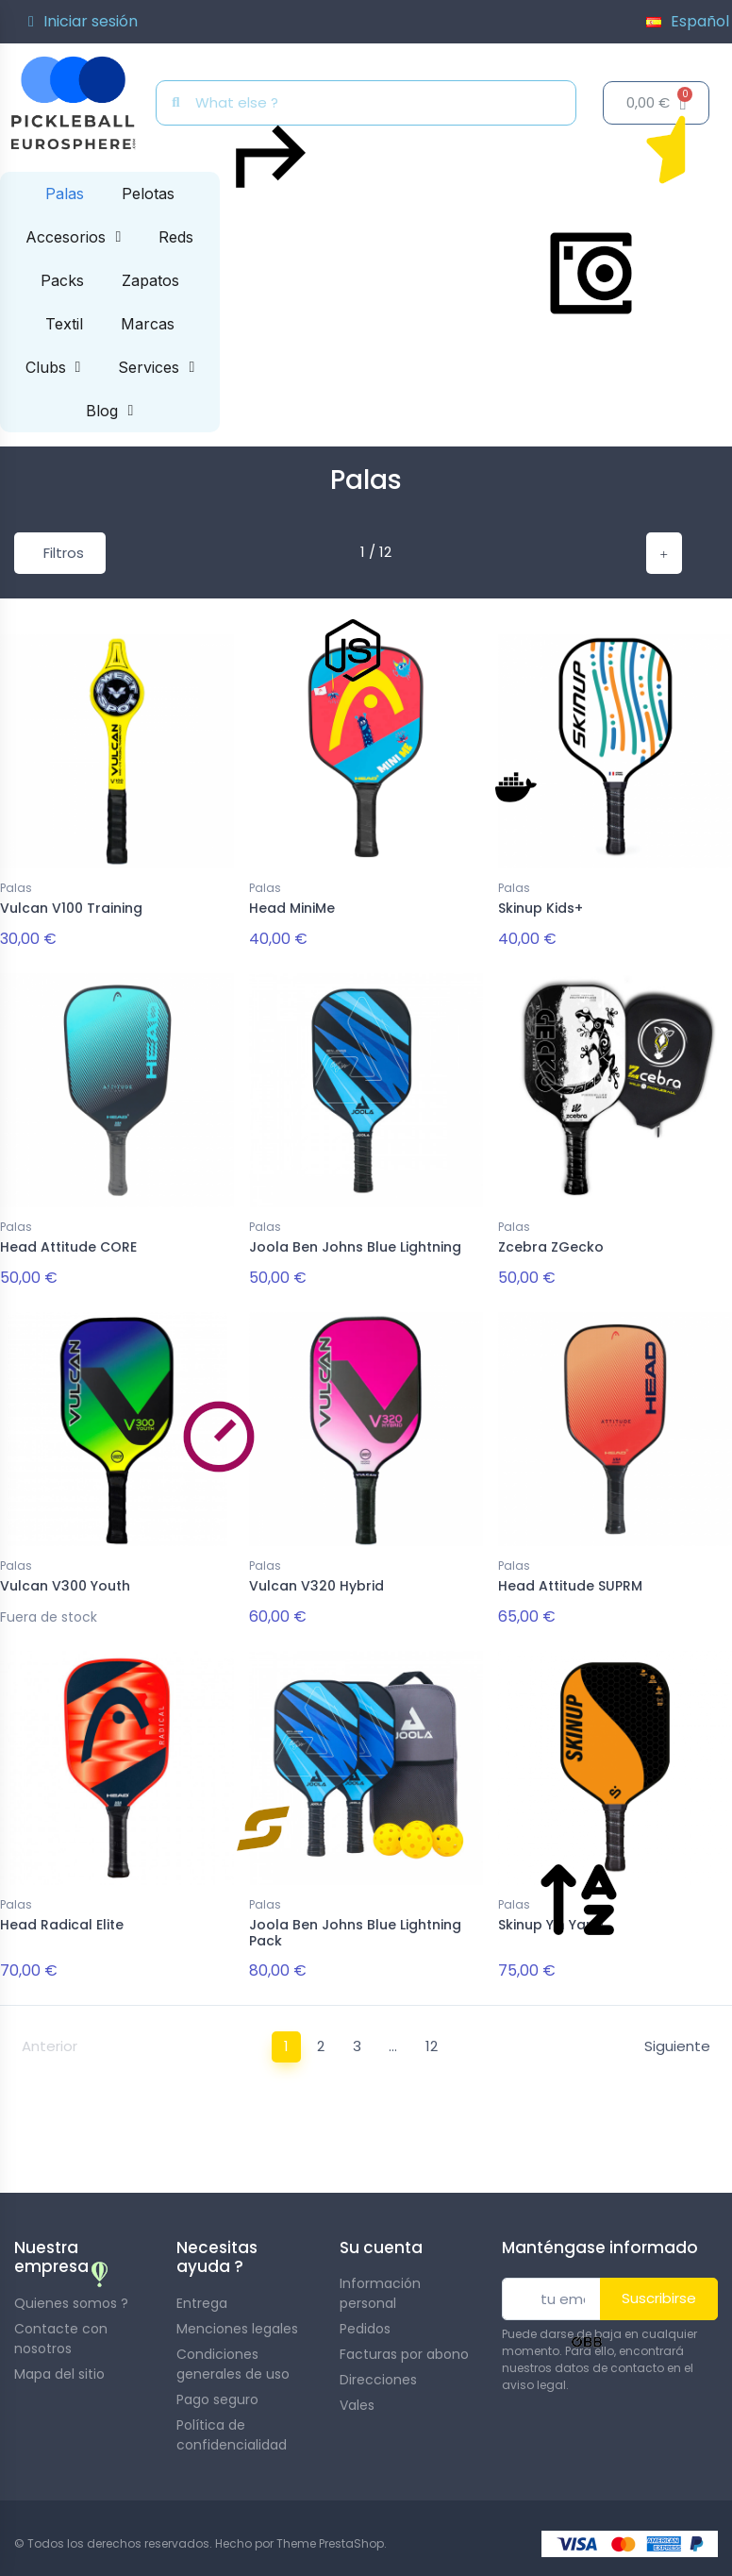 The height and width of the screenshot is (2576, 732). What do you see at coordinates (516, 787) in the screenshot?
I see `open Docker container management` at bounding box center [516, 787].